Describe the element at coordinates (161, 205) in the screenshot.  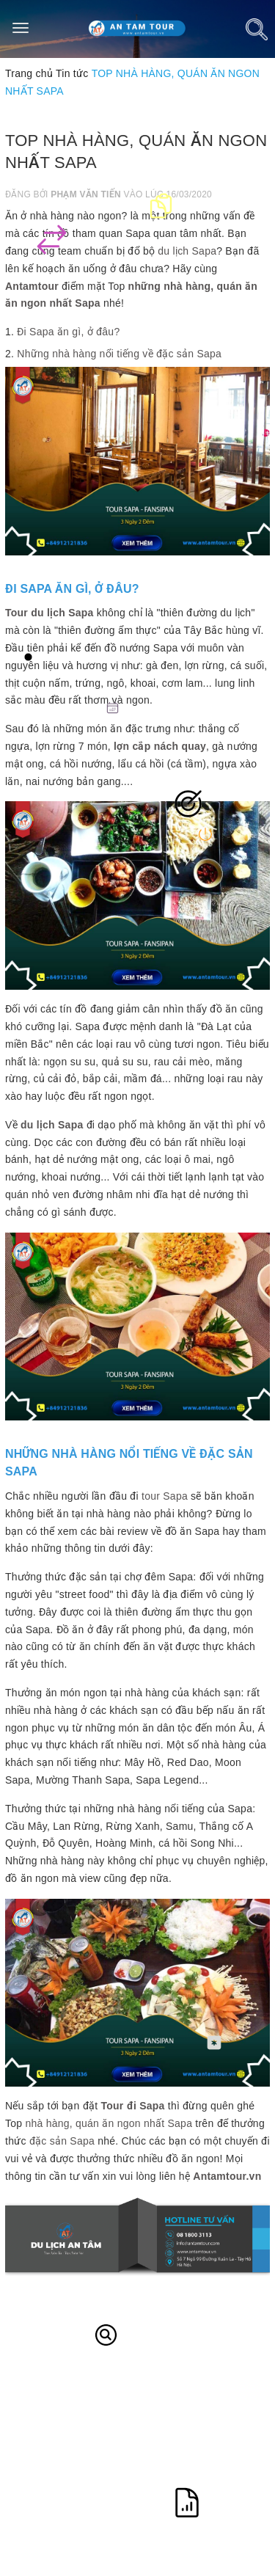
I see `copy content to clipboard` at that location.